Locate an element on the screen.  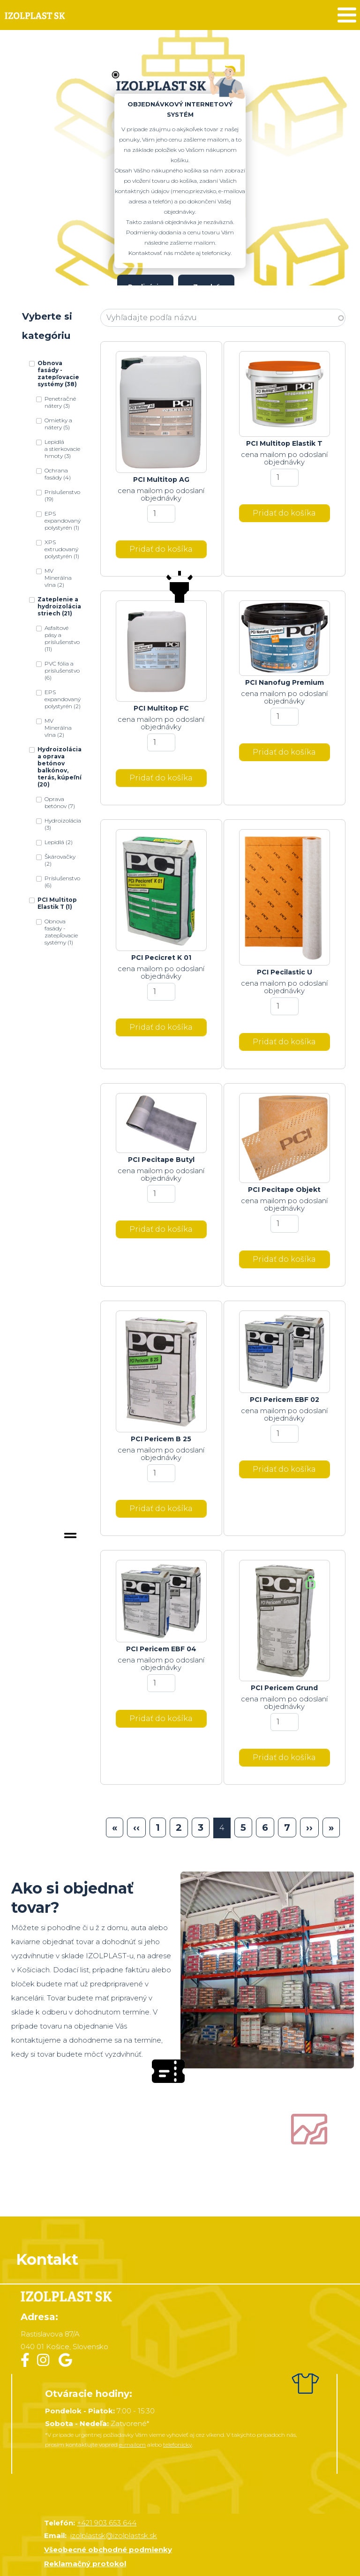
view your tickets or passes is located at coordinates (168, 2071).